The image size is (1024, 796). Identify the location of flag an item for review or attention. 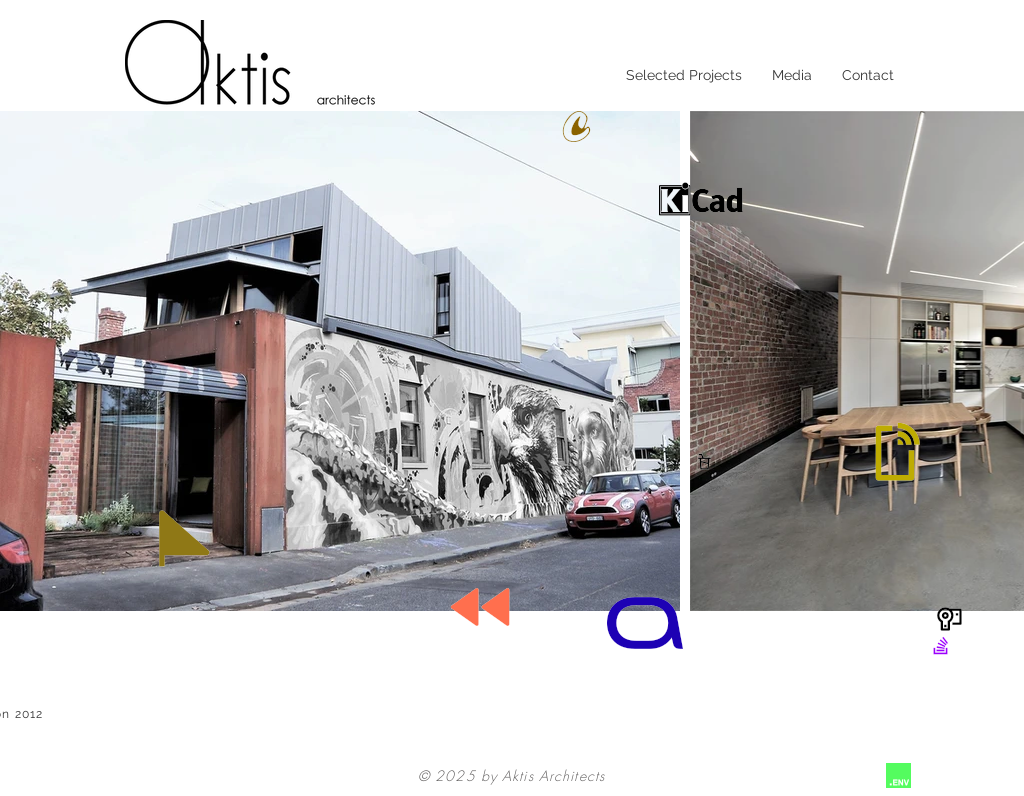
(181, 538).